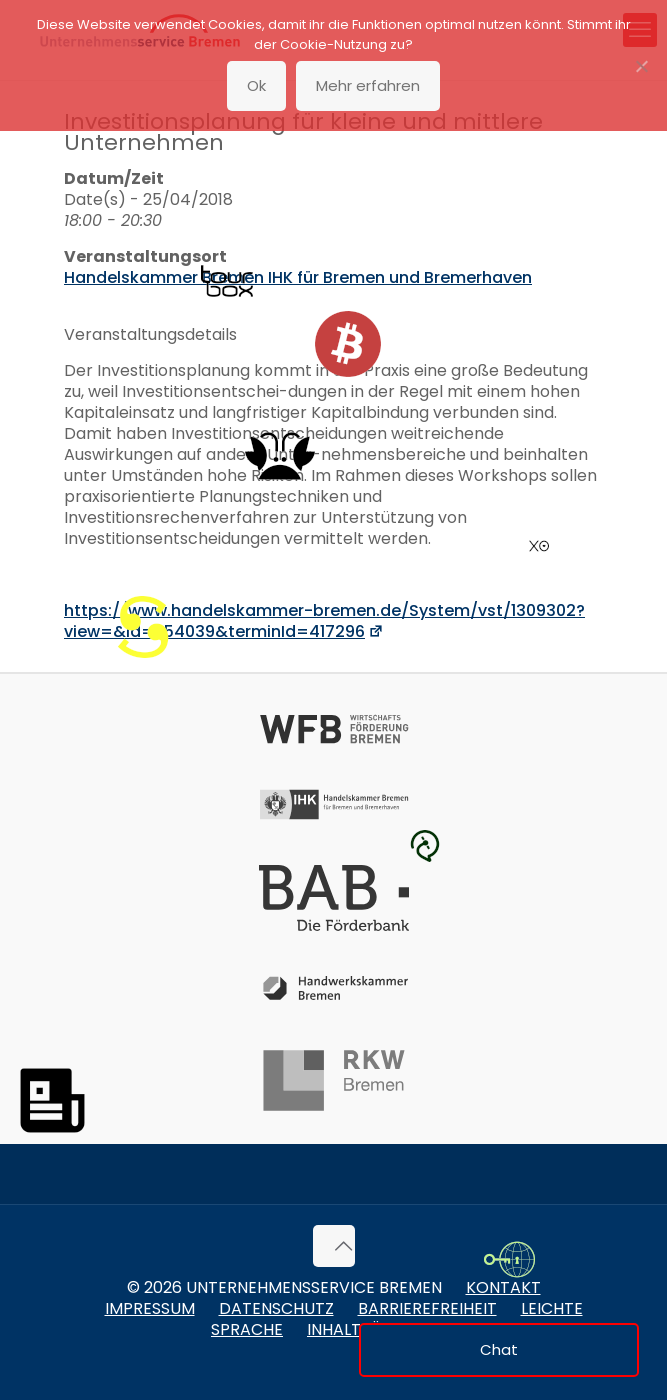 The width and height of the screenshot is (667, 1400). I want to click on view news articles, so click(52, 1100).